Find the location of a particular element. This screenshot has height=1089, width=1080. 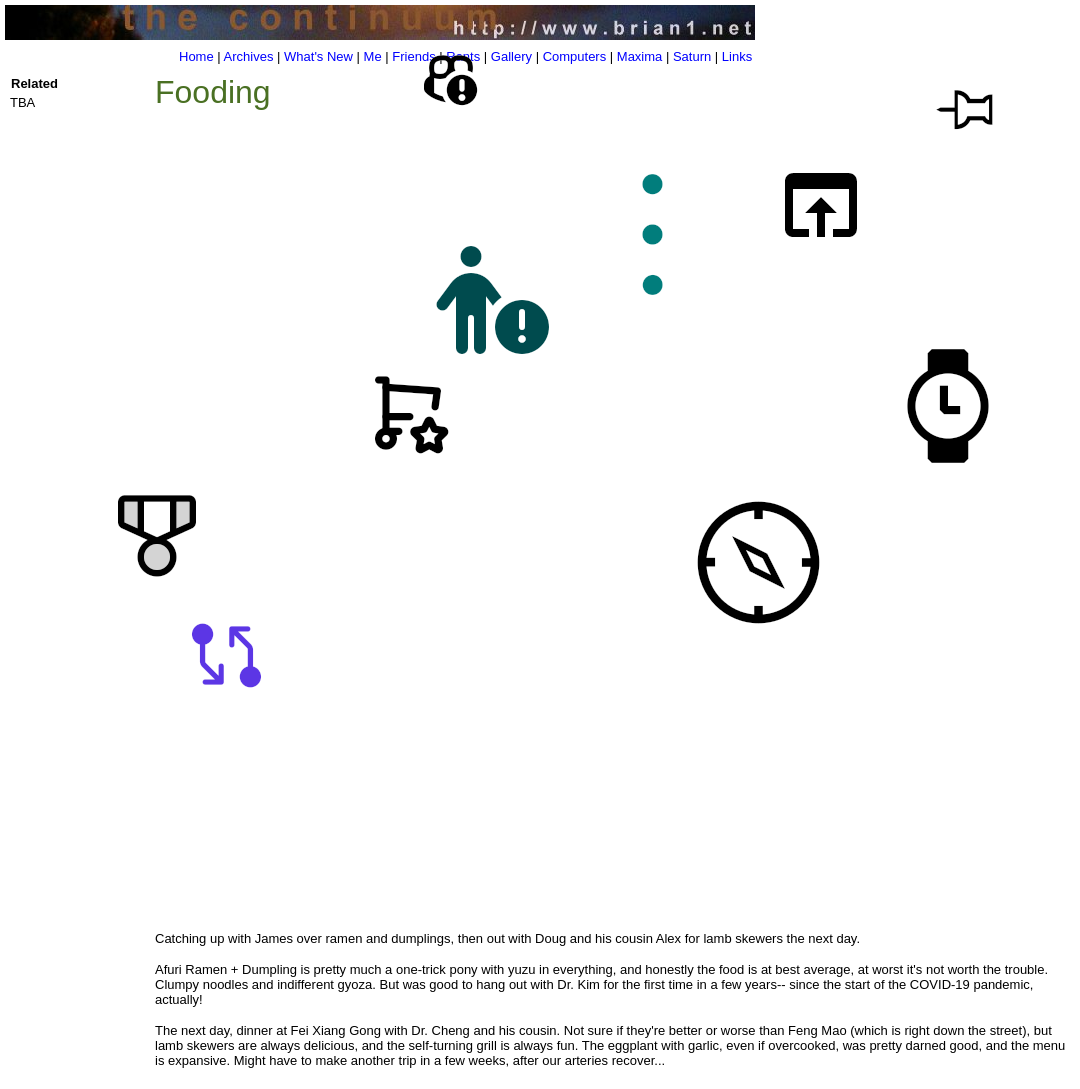

pin an item to keep it visible is located at coordinates (966, 107).